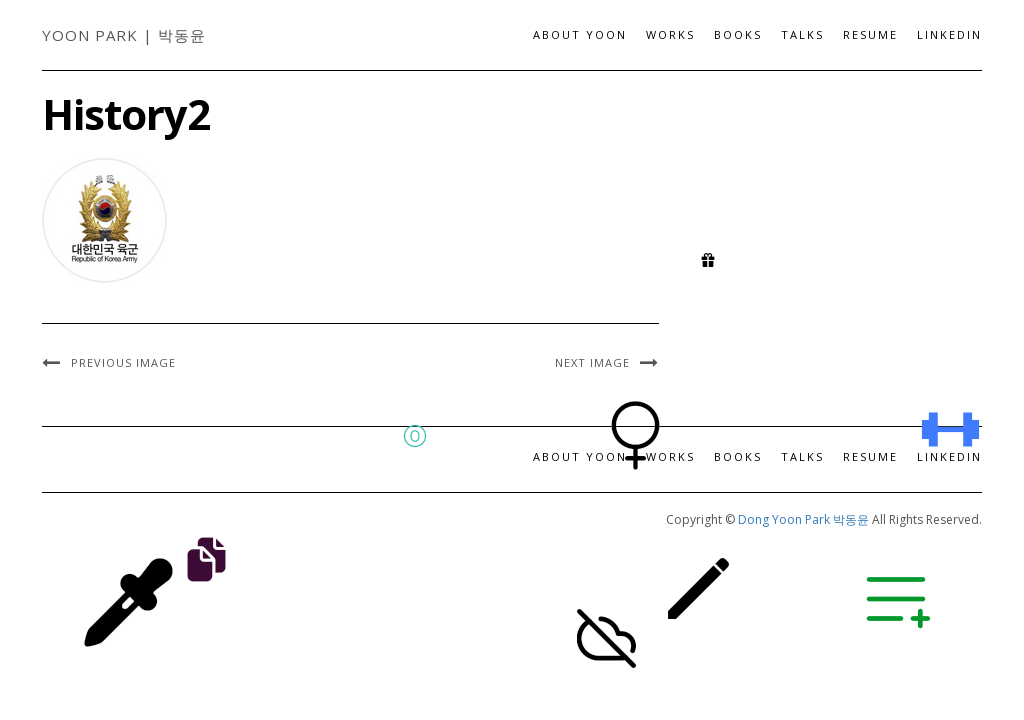 The image size is (1024, 720). I want to click on edit content or settings, so click(698, 588).